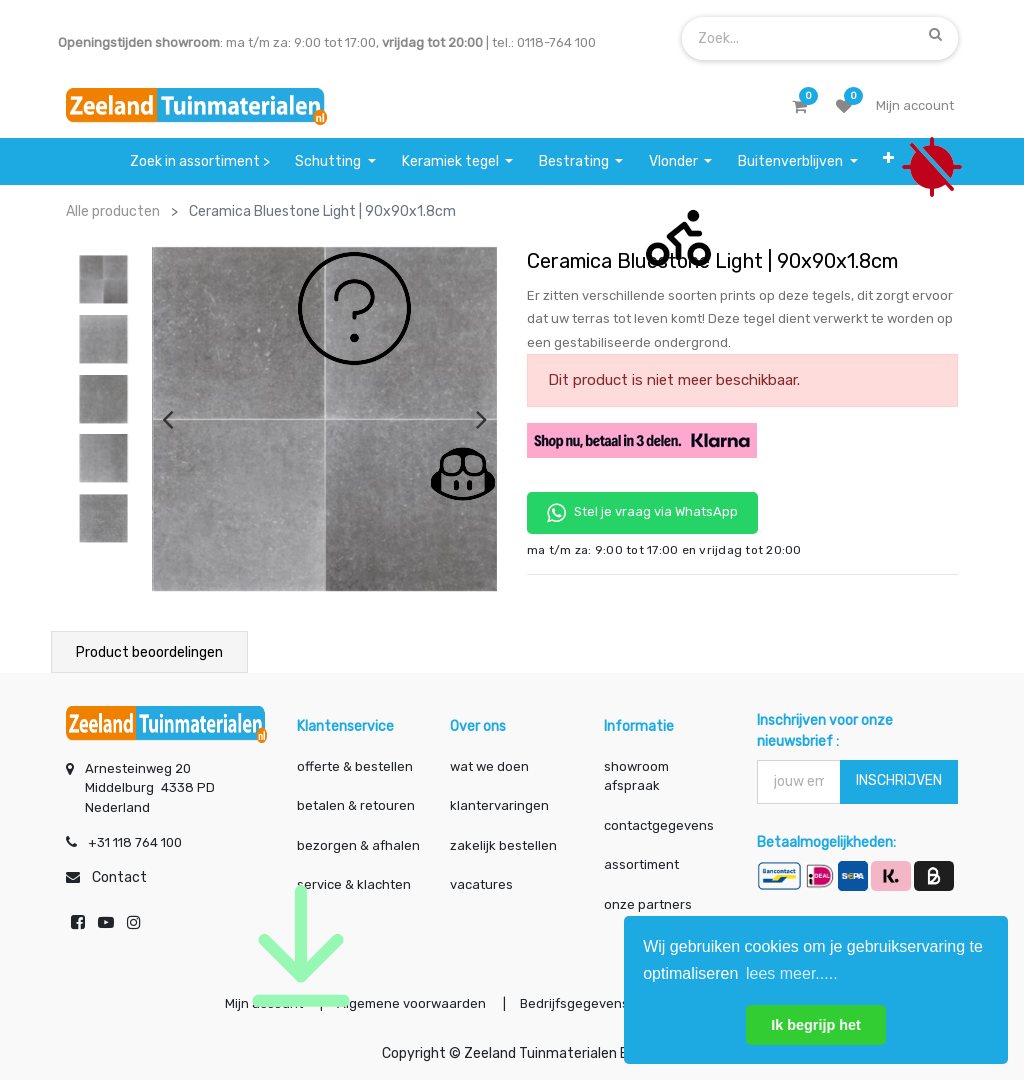  I want to click on location services disabled, so click(932, 167).